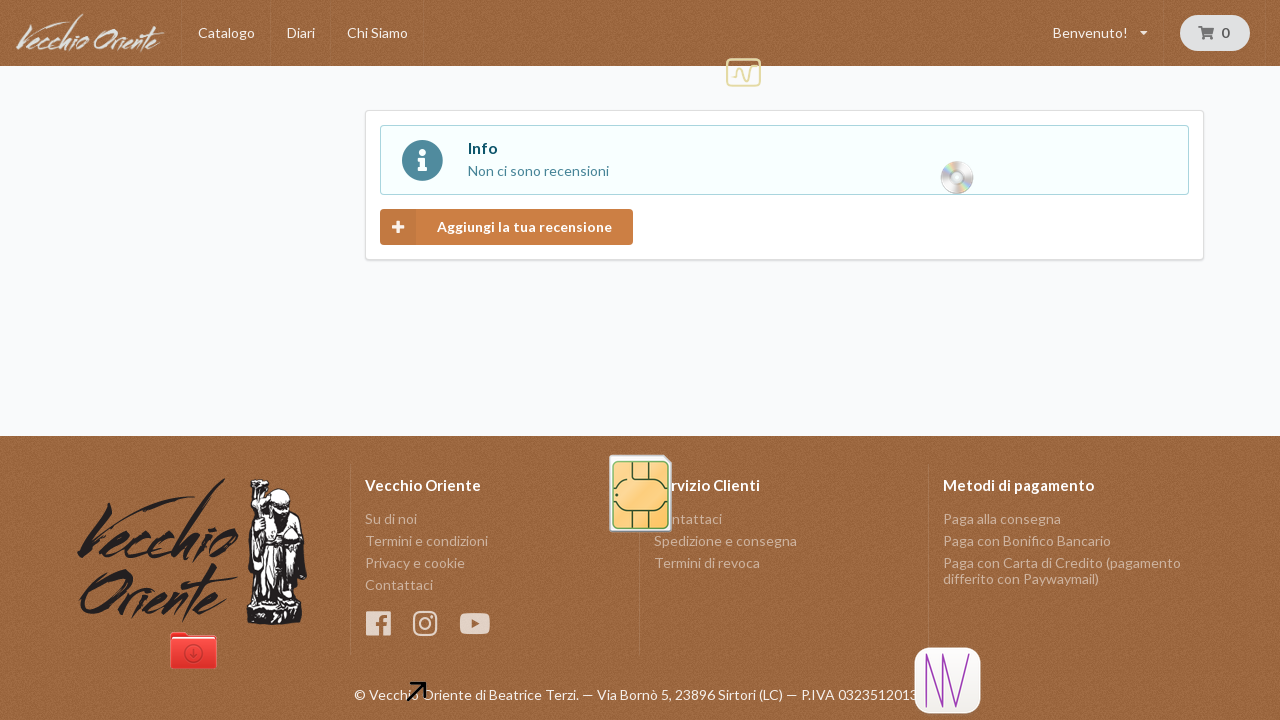  Describe the element at coordinates (957, 178) in the screenshot. I see `access audio CD contents` at that location.